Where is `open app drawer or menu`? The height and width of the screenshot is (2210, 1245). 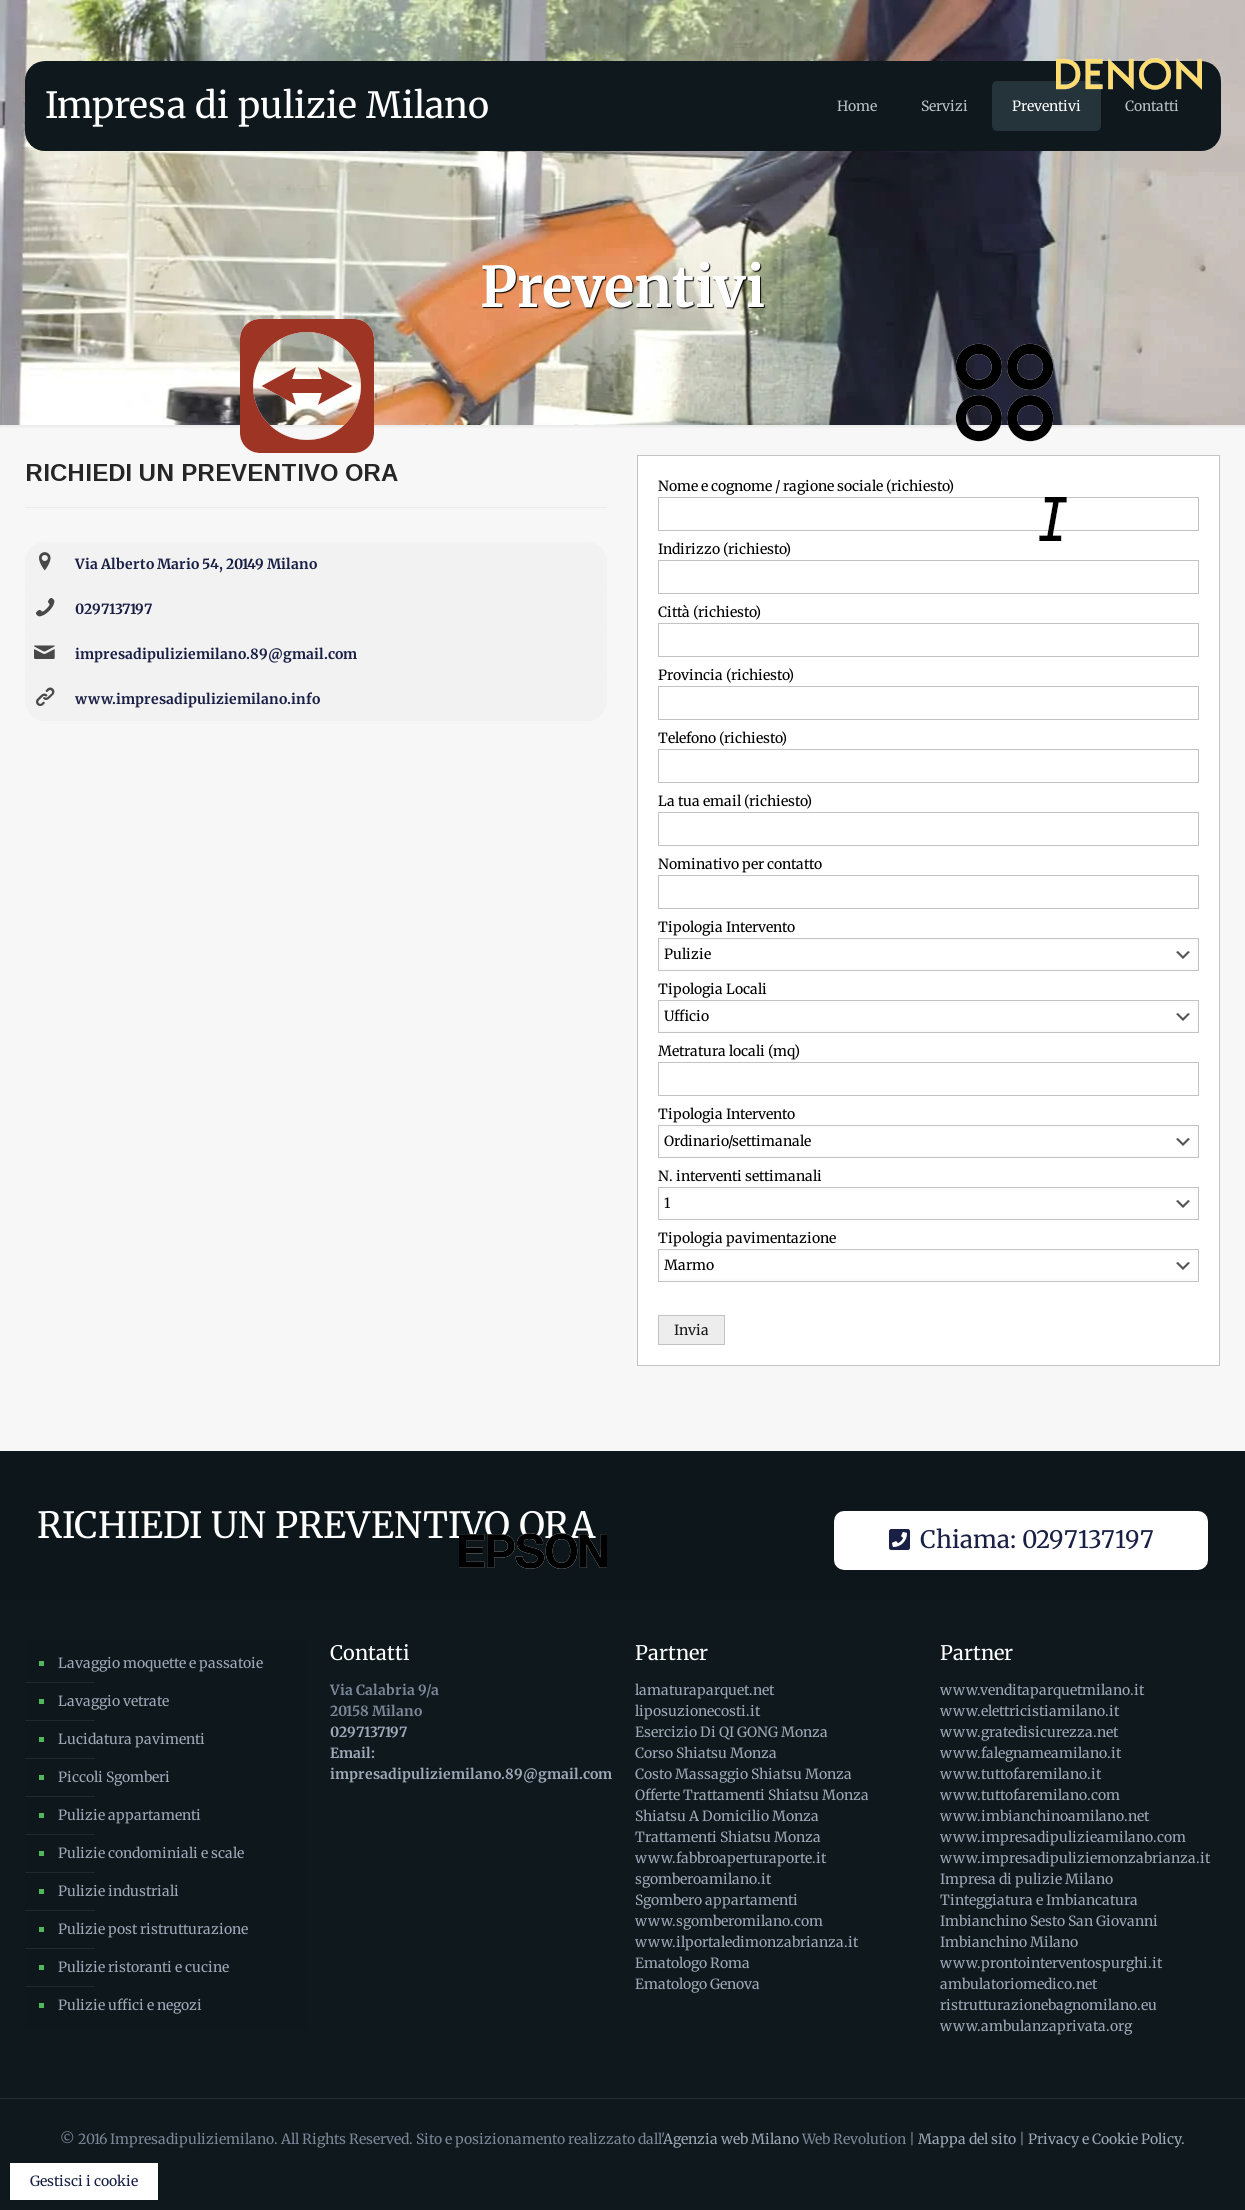
open app drawer or menu is located at coordinates (1004, 392).